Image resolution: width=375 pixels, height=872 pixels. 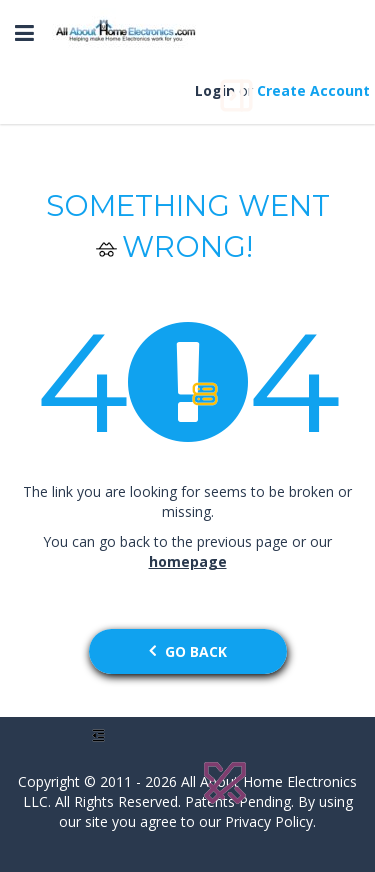 I want to click on decrease text indentation, so click(x=98, y=735).